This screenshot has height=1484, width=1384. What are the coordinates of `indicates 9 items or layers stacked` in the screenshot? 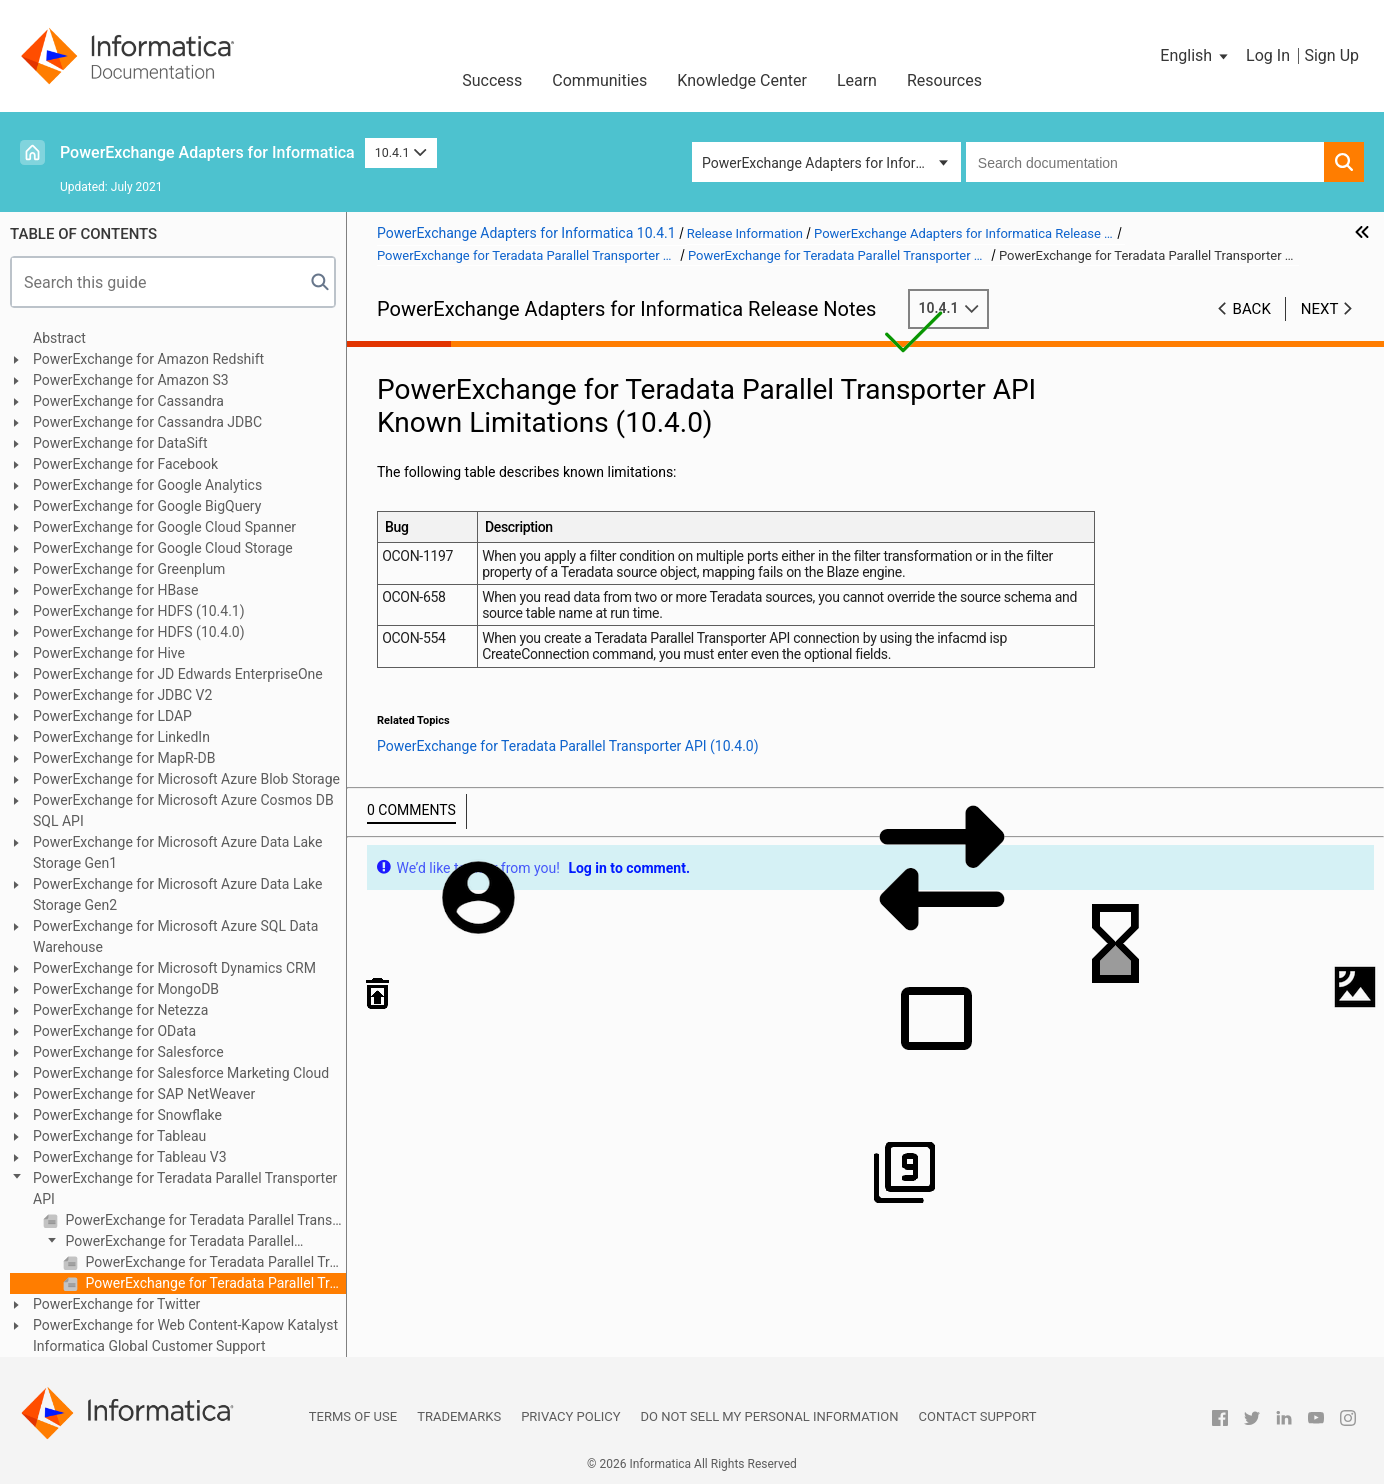 It's located at (904, 1172).